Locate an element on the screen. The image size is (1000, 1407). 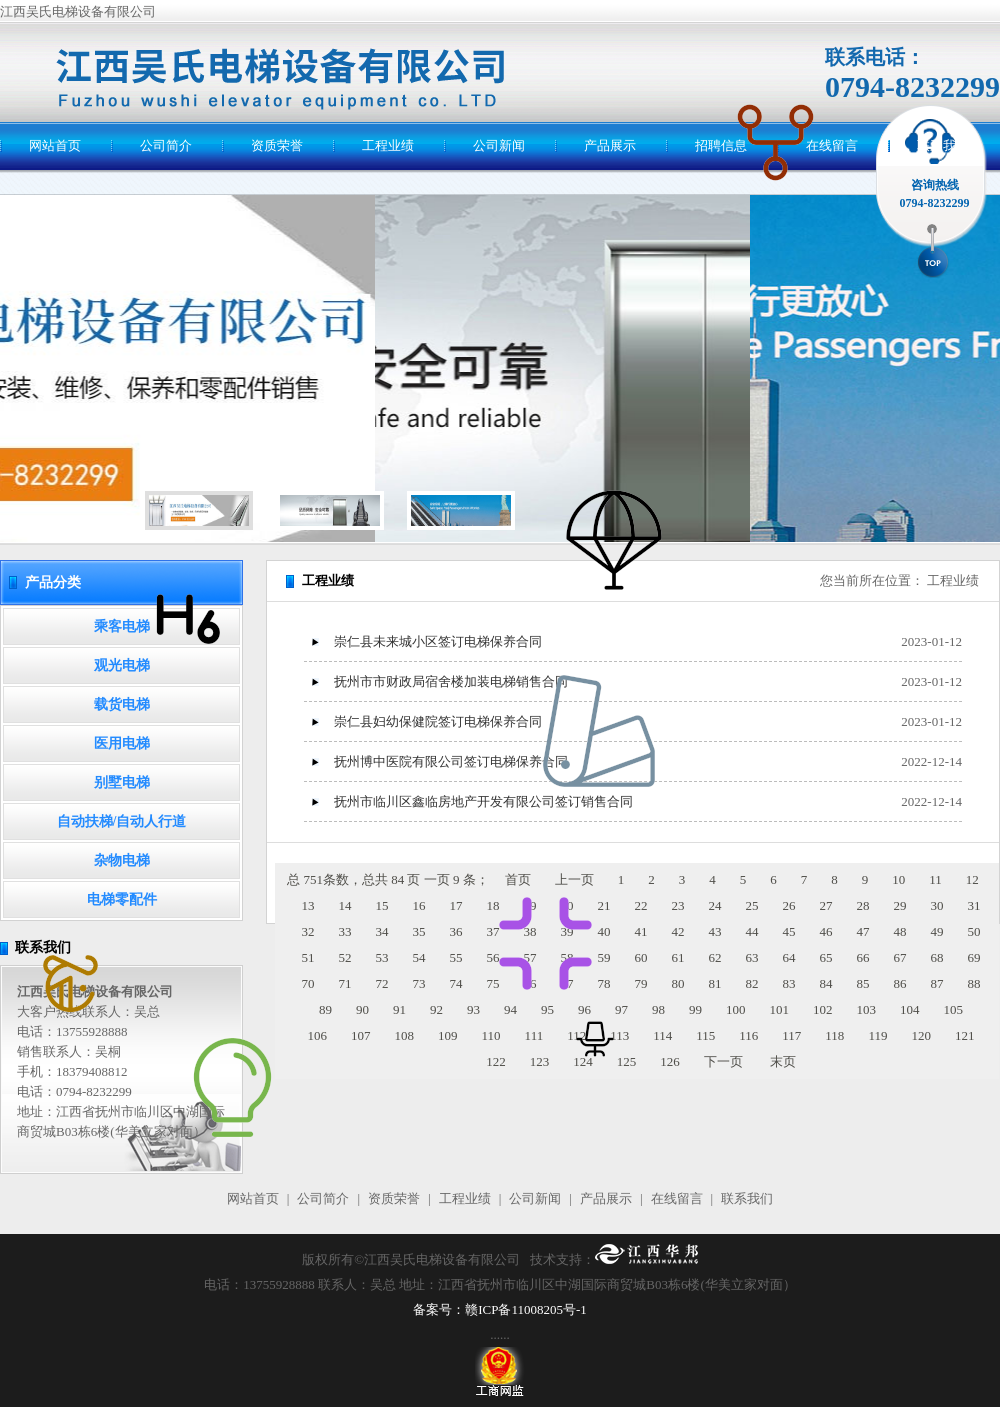
open The New York Times app is located at coordinates (70, 982).